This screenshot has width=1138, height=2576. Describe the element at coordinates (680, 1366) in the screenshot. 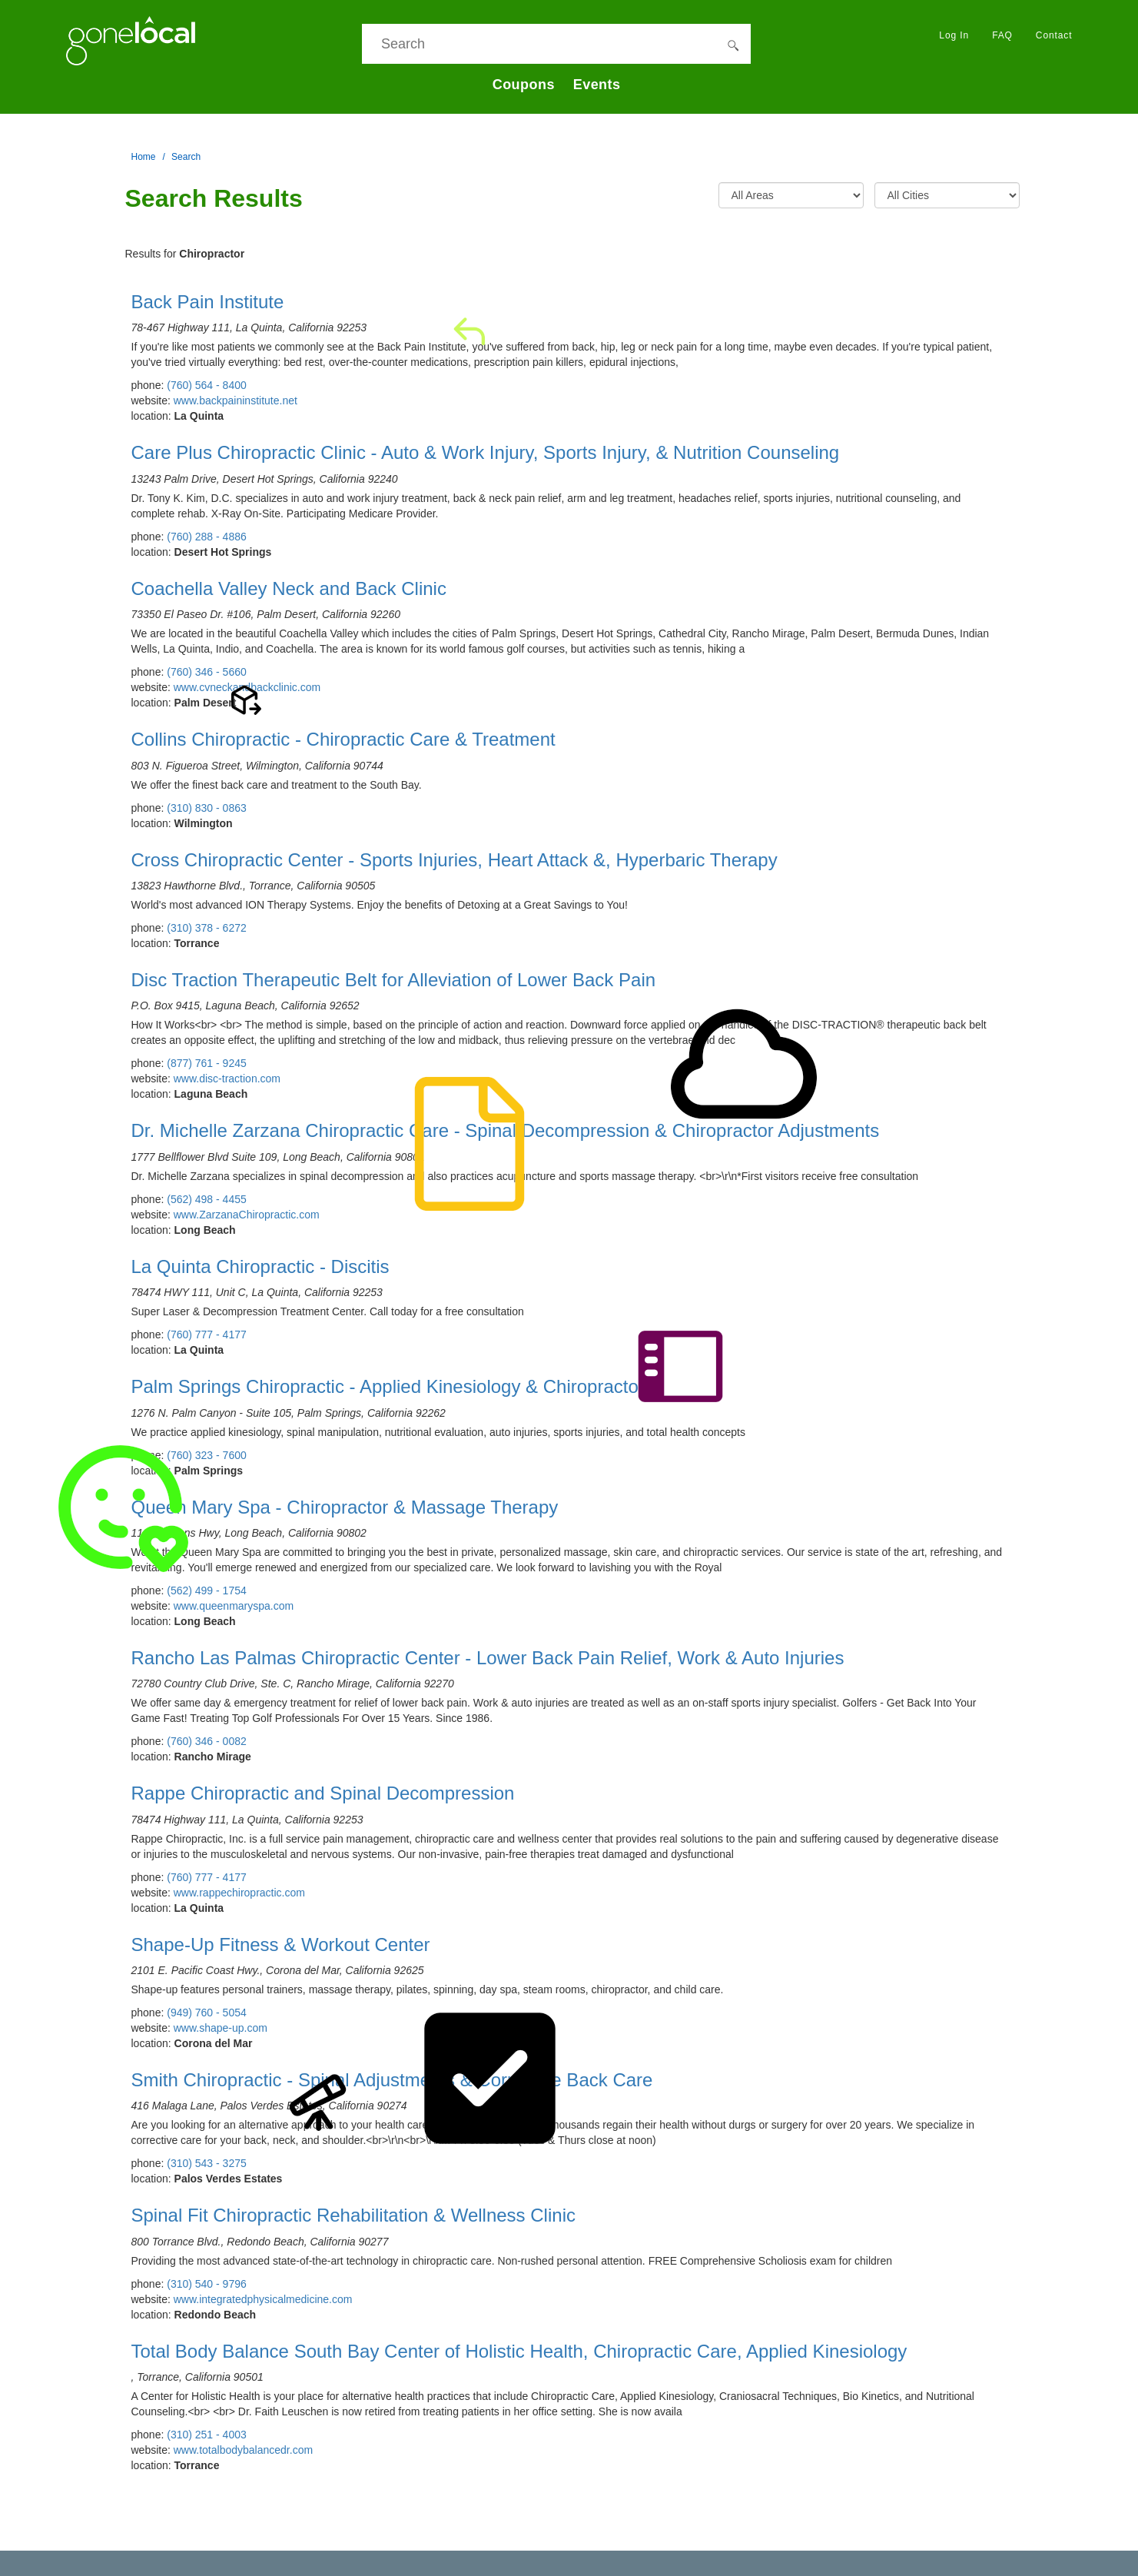

I see `toggle the sidebar panel` at that location.